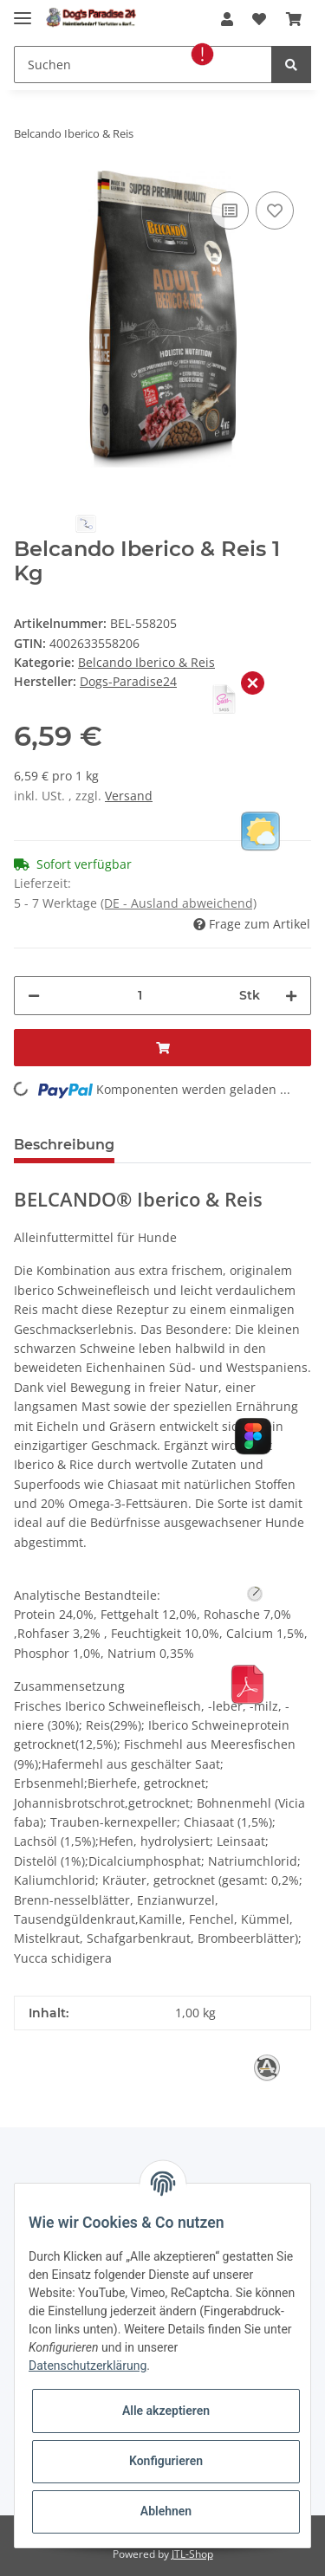 Image resolution: width=325 pixels, height=2576 pixels. What do you see at coordinates (260, 831) in the screenshot?
I see `open the weather app` at bounding box center [260, 831].